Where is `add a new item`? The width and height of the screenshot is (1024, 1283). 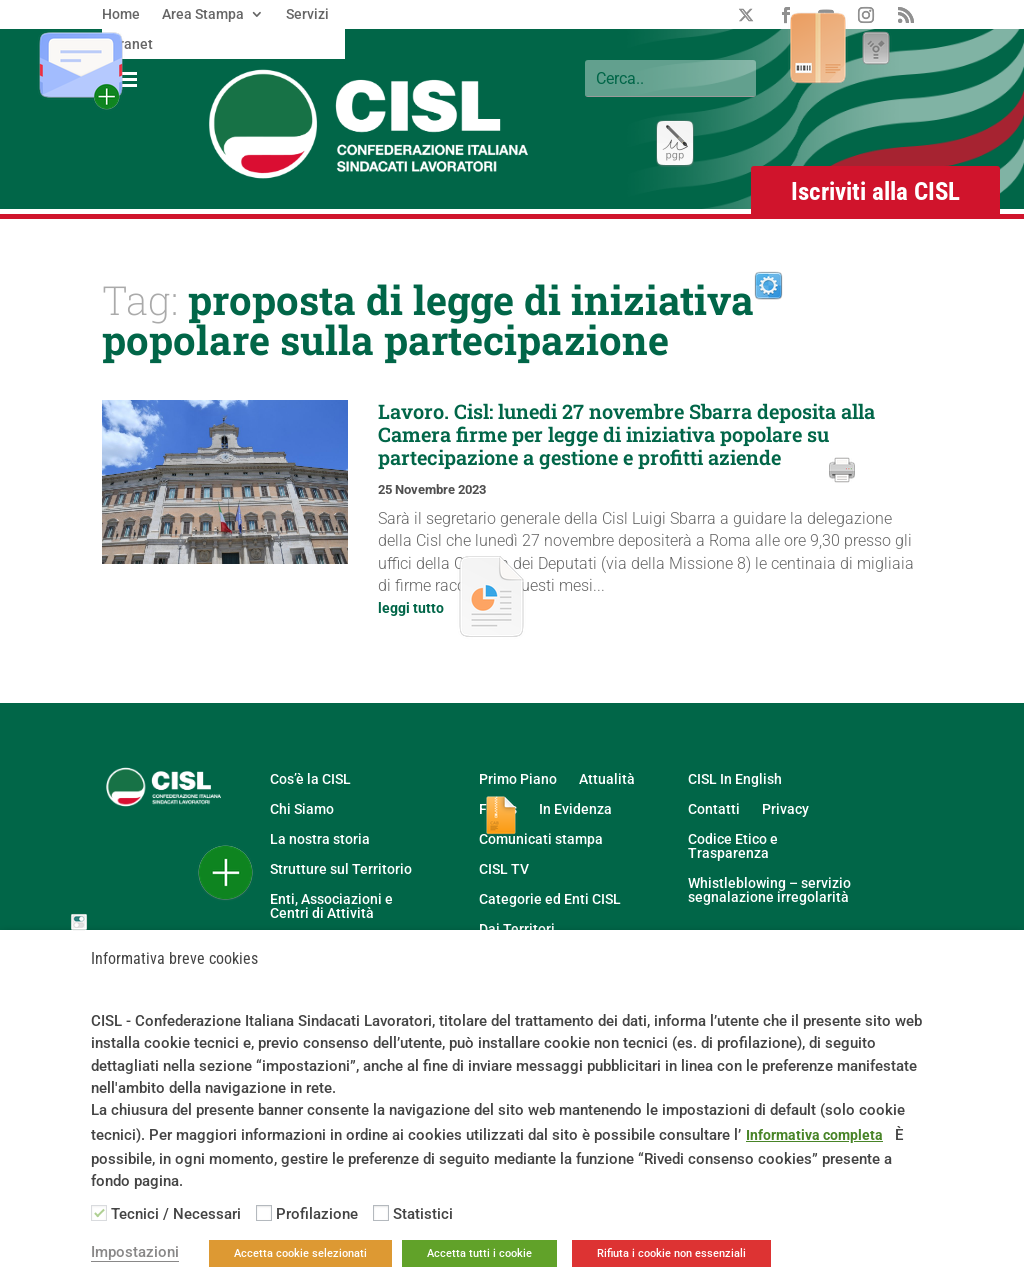 add a new item is located at coordinates (225, 872).